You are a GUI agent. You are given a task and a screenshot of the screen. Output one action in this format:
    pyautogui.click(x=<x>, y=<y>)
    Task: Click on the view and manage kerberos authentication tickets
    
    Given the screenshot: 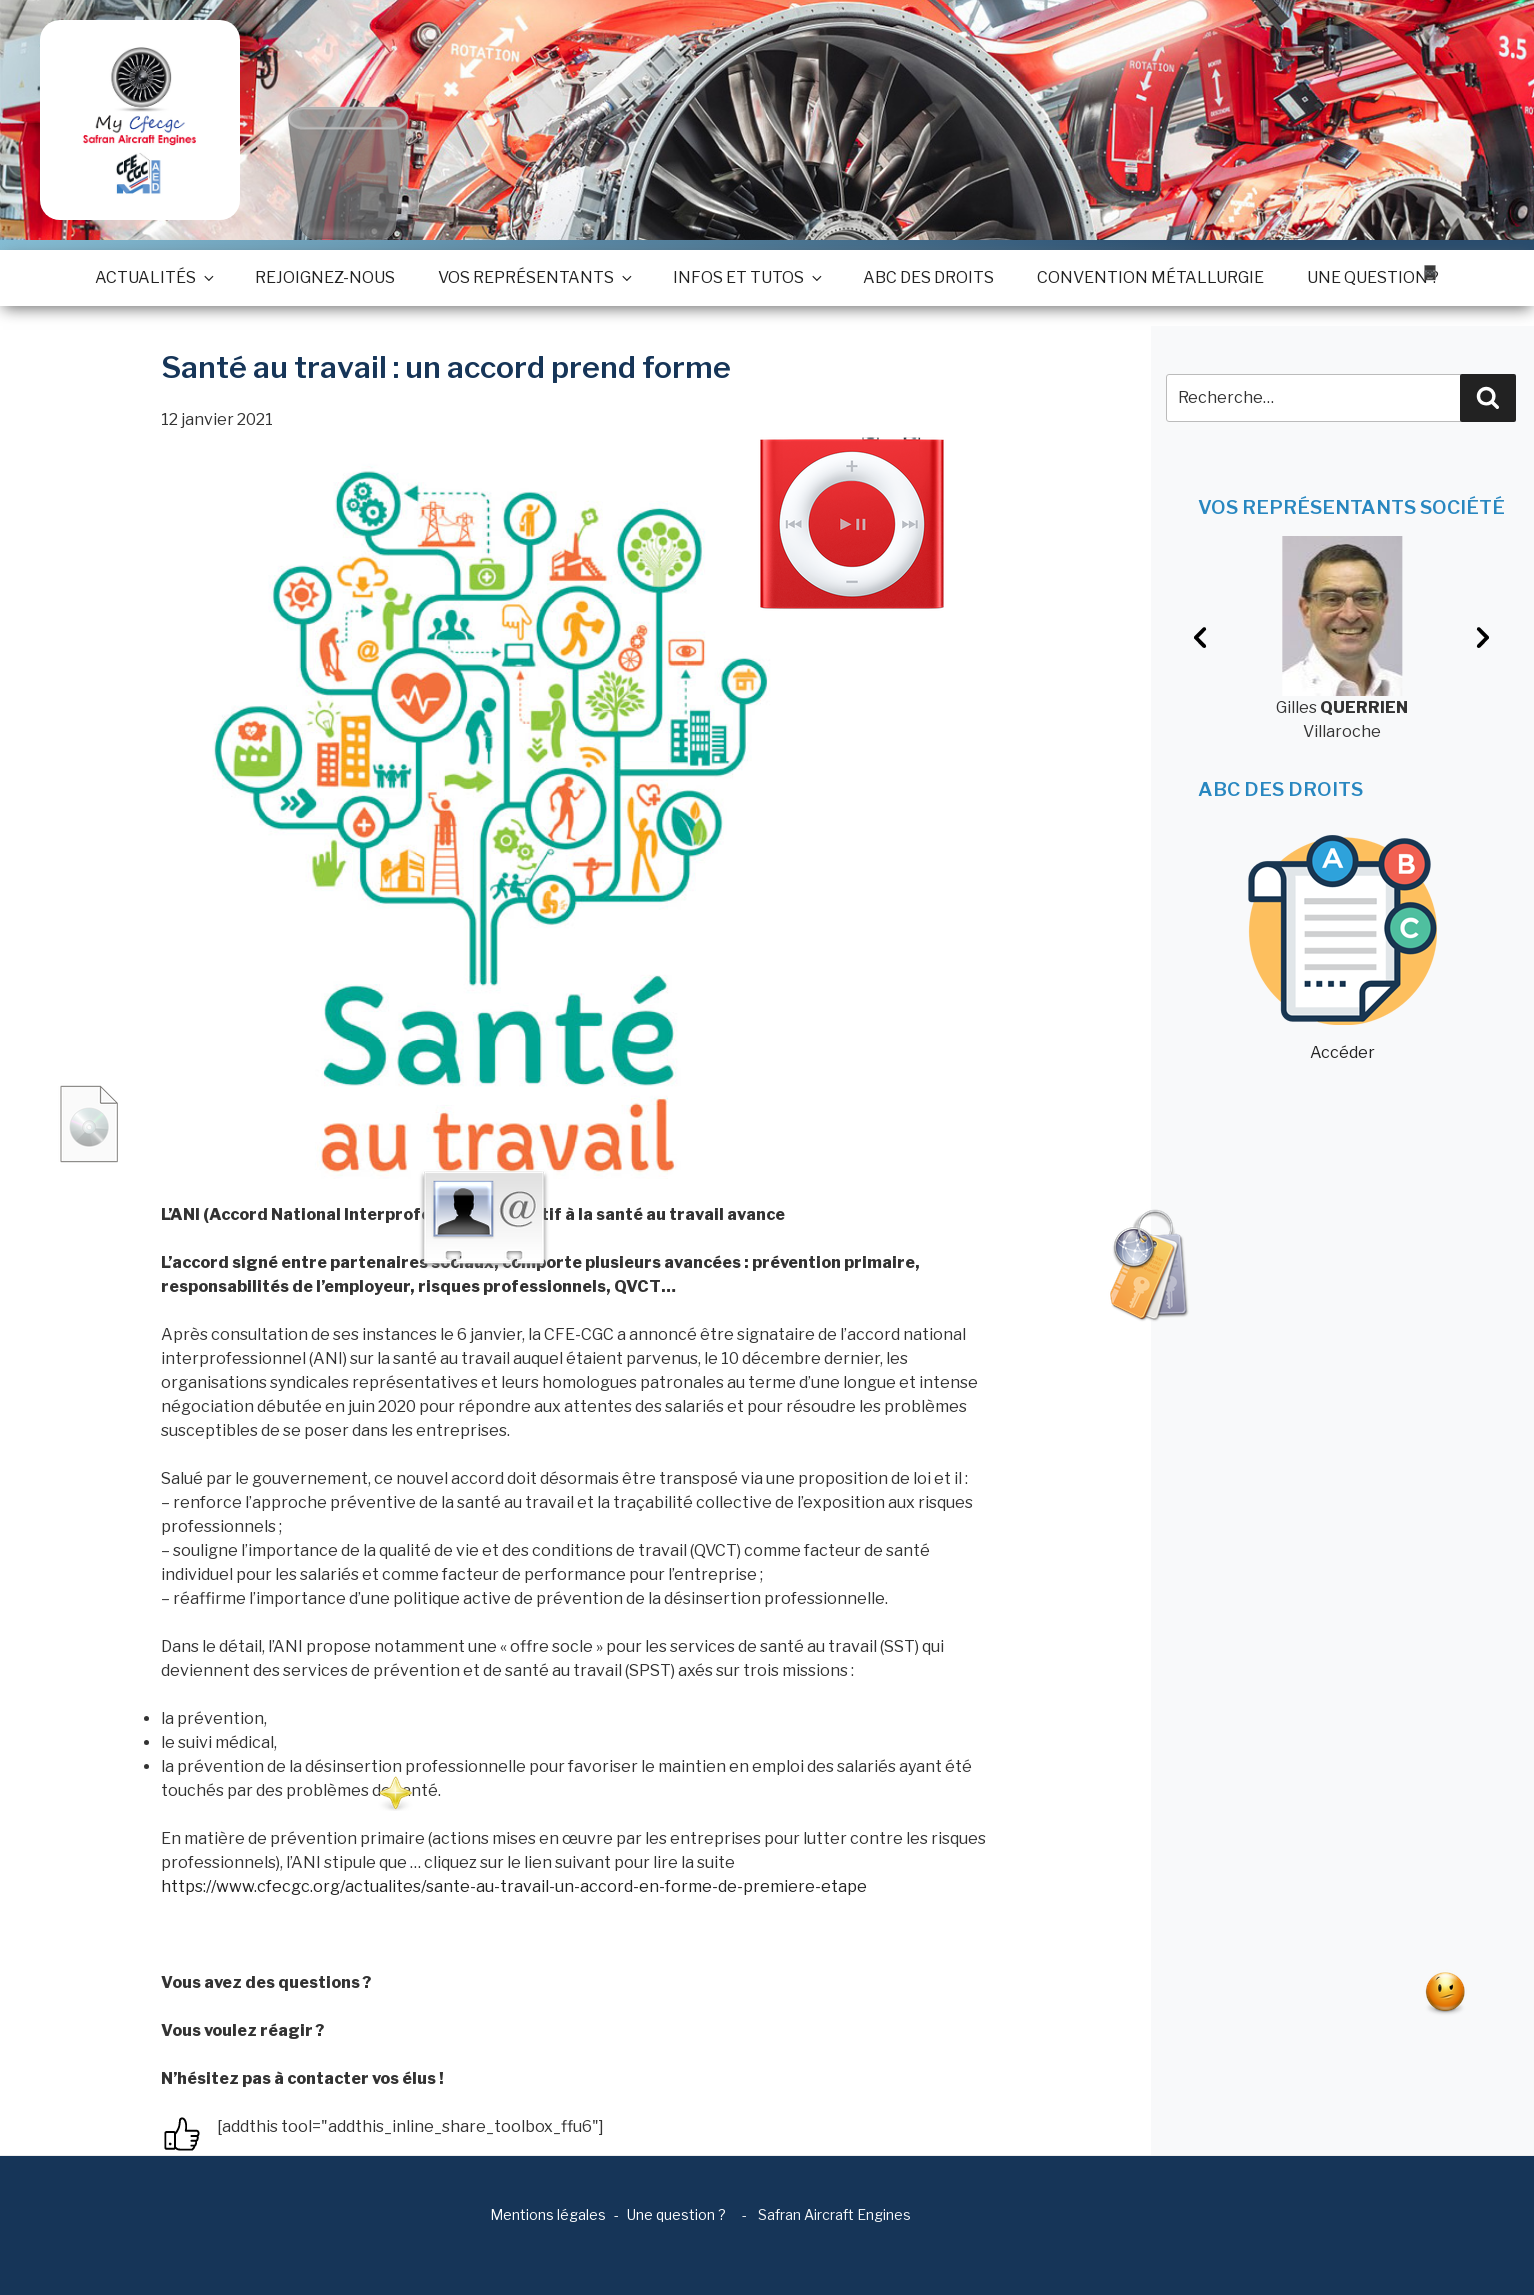 What is the action you would take?
    pyautogui.click(x=1149, y=1265)
    